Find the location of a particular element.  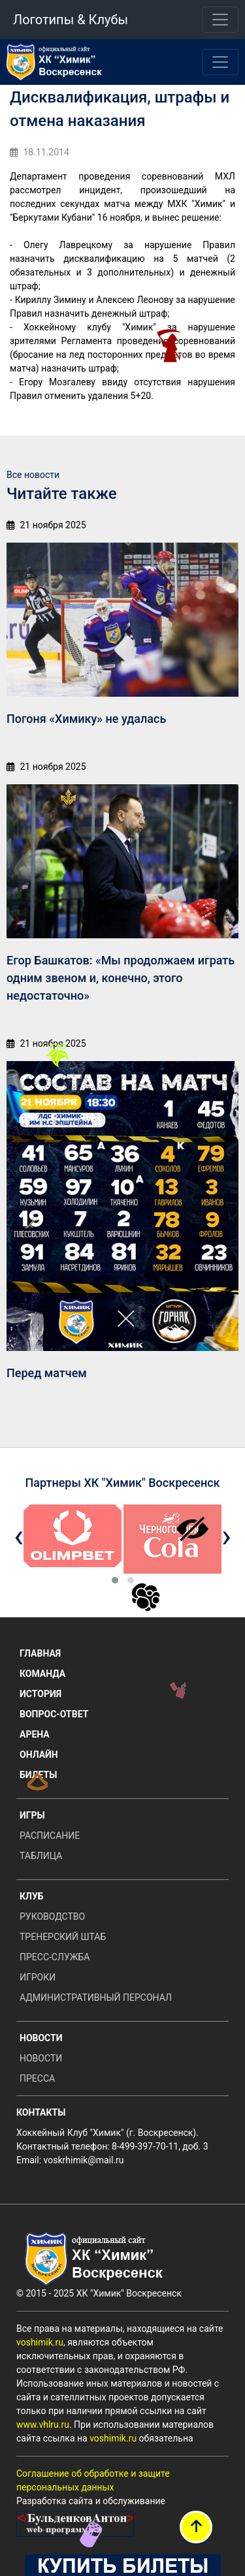

add seasoning or flavor options is located at coordinates (91, 2535).